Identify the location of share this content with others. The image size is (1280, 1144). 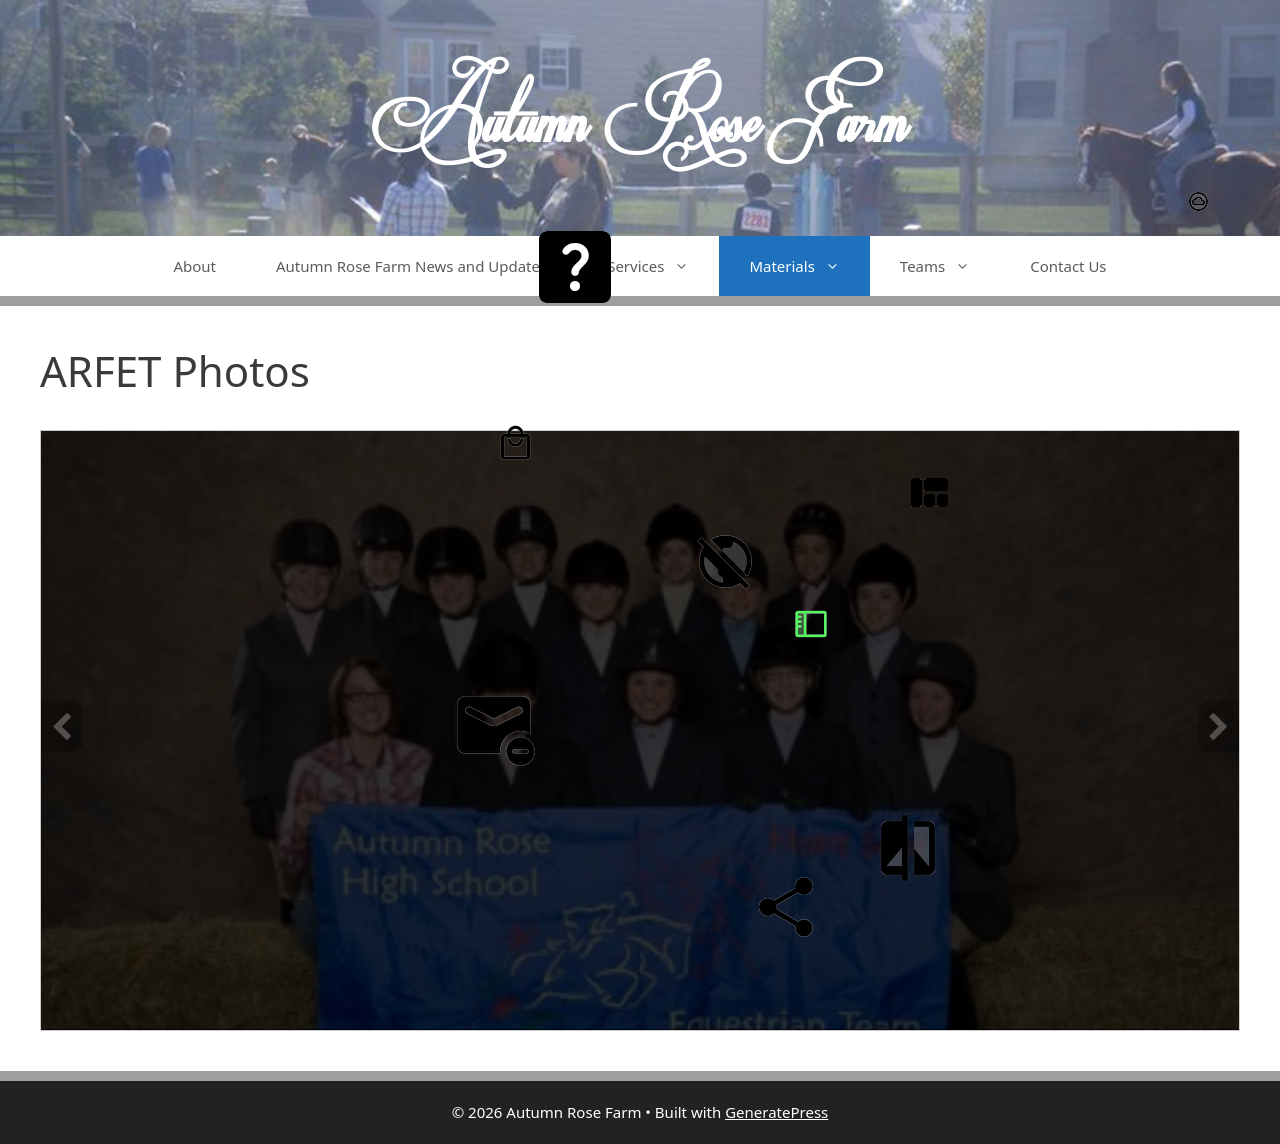
(786, 907).